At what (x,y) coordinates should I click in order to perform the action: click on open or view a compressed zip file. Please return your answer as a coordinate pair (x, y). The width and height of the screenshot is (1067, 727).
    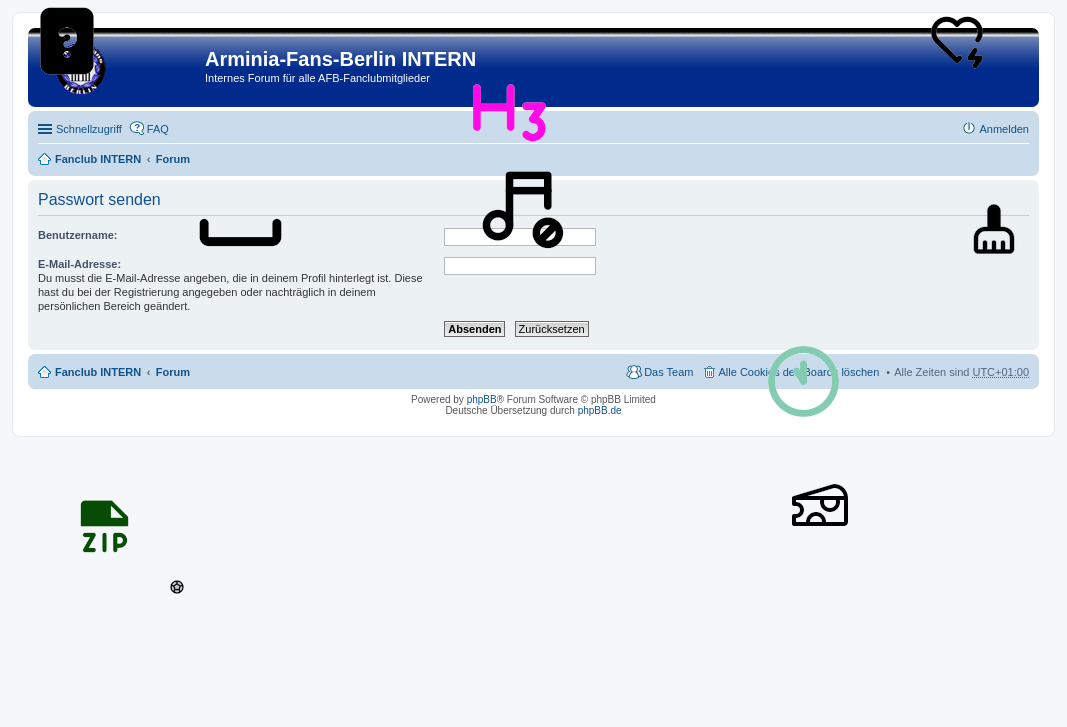
    Looking at the image, I should click on (104, 528).